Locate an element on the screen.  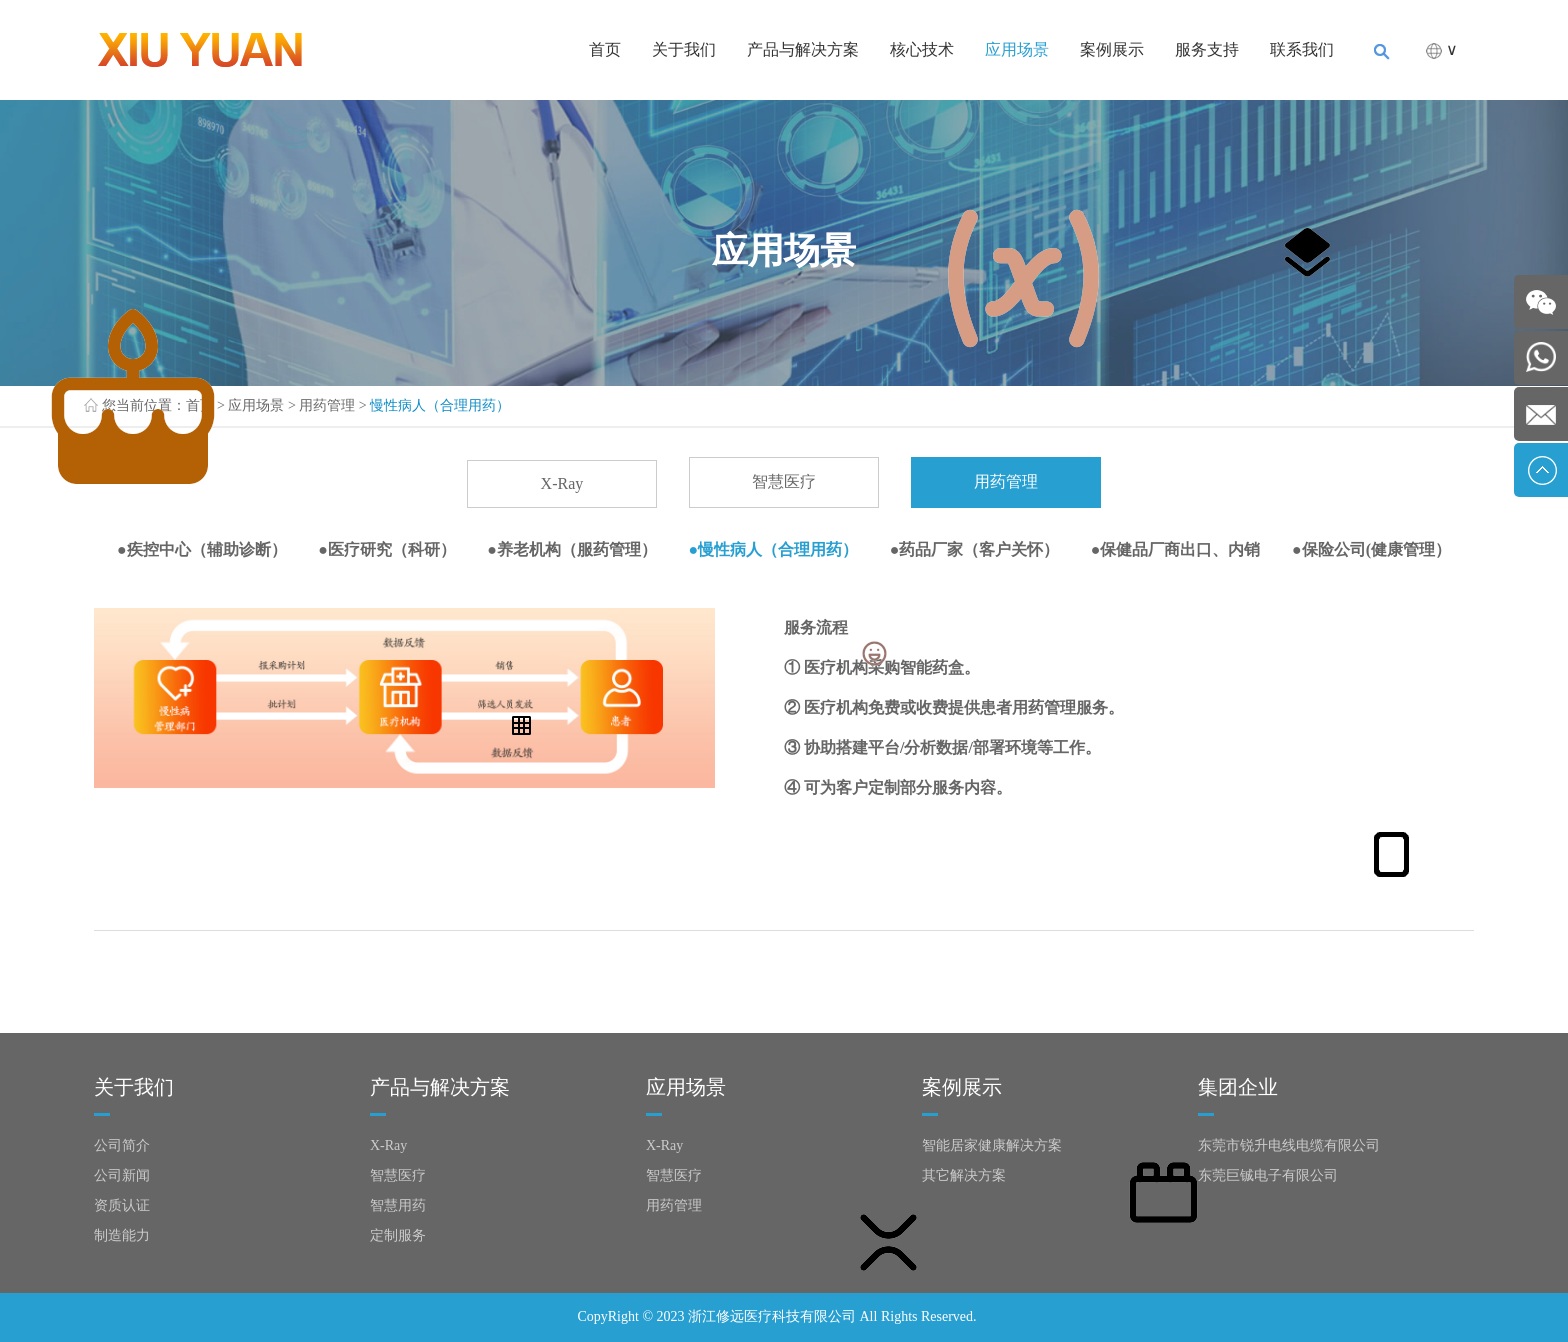
toggle map layers or overlays is located at coordinates (1307, 253).